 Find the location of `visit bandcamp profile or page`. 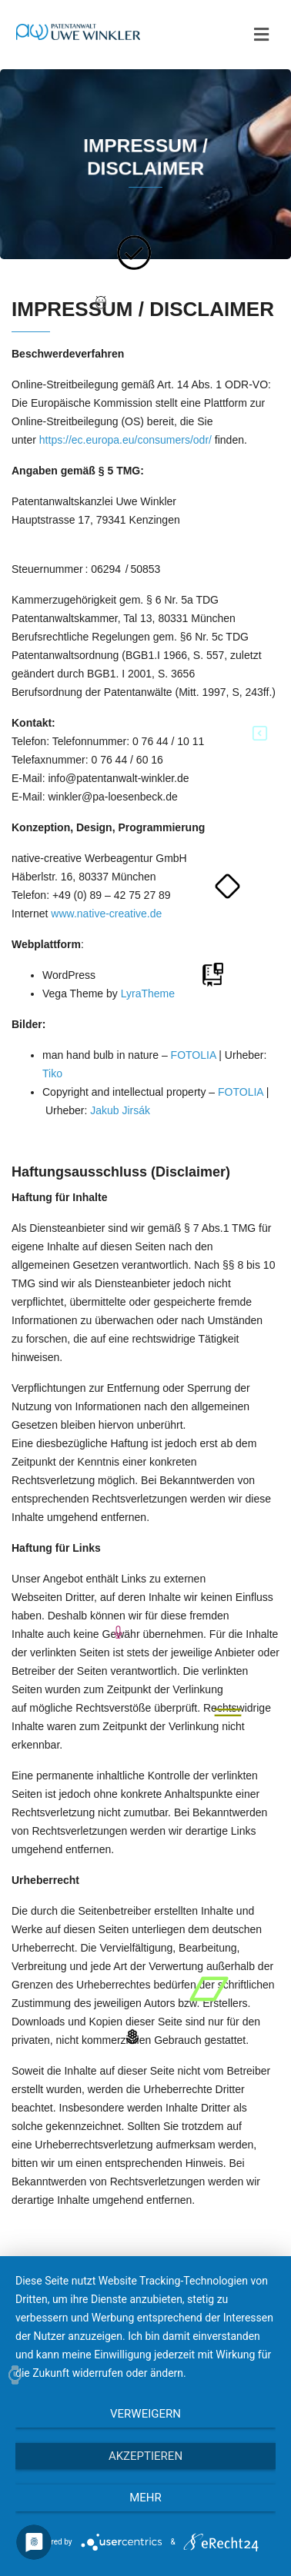

visit bandcamp profile or page is located at coordinates (209, 1989).